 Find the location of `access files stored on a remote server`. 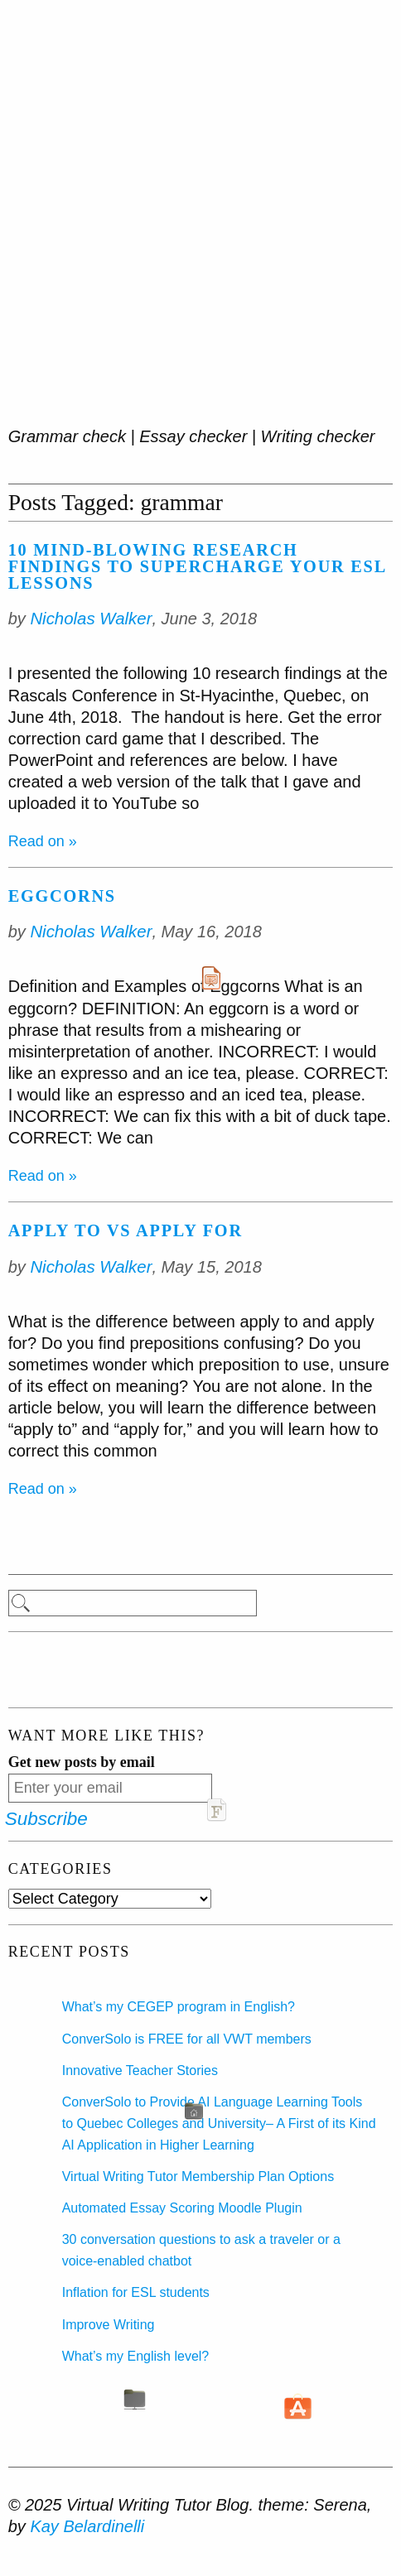

access files stored on a remote server is located at coordinates (134, 2399).